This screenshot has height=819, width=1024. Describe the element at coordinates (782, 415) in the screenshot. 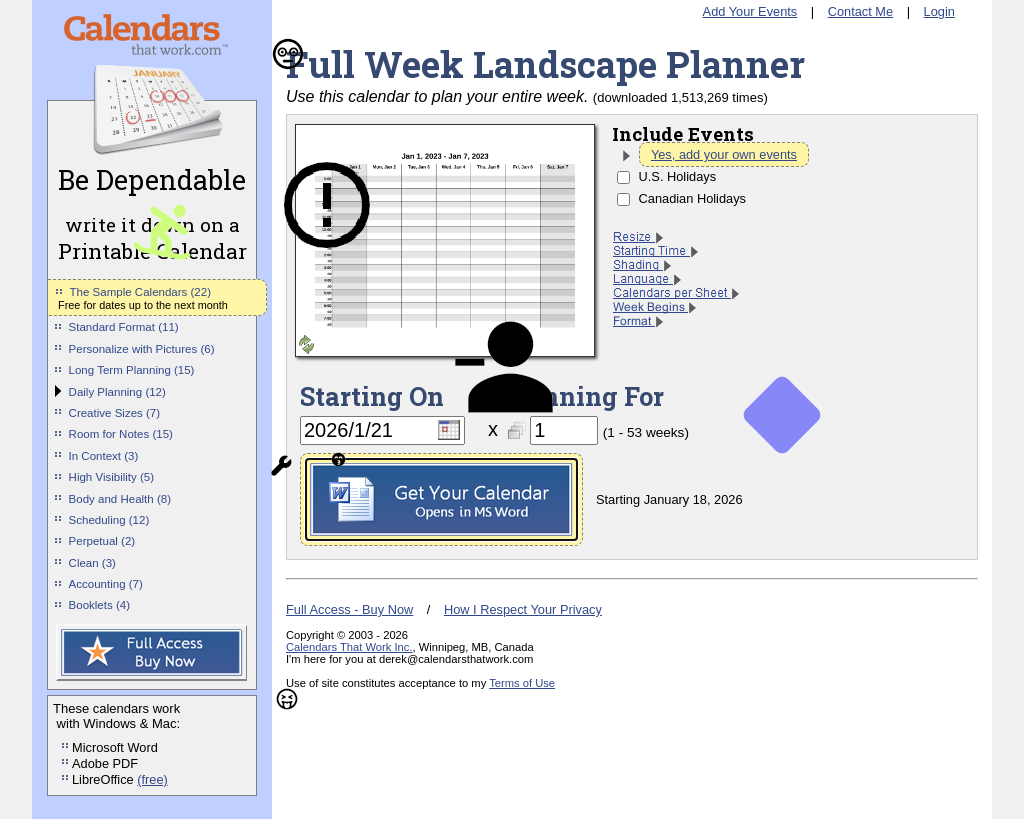

I see `indicates premium or pro membership status` at that location.